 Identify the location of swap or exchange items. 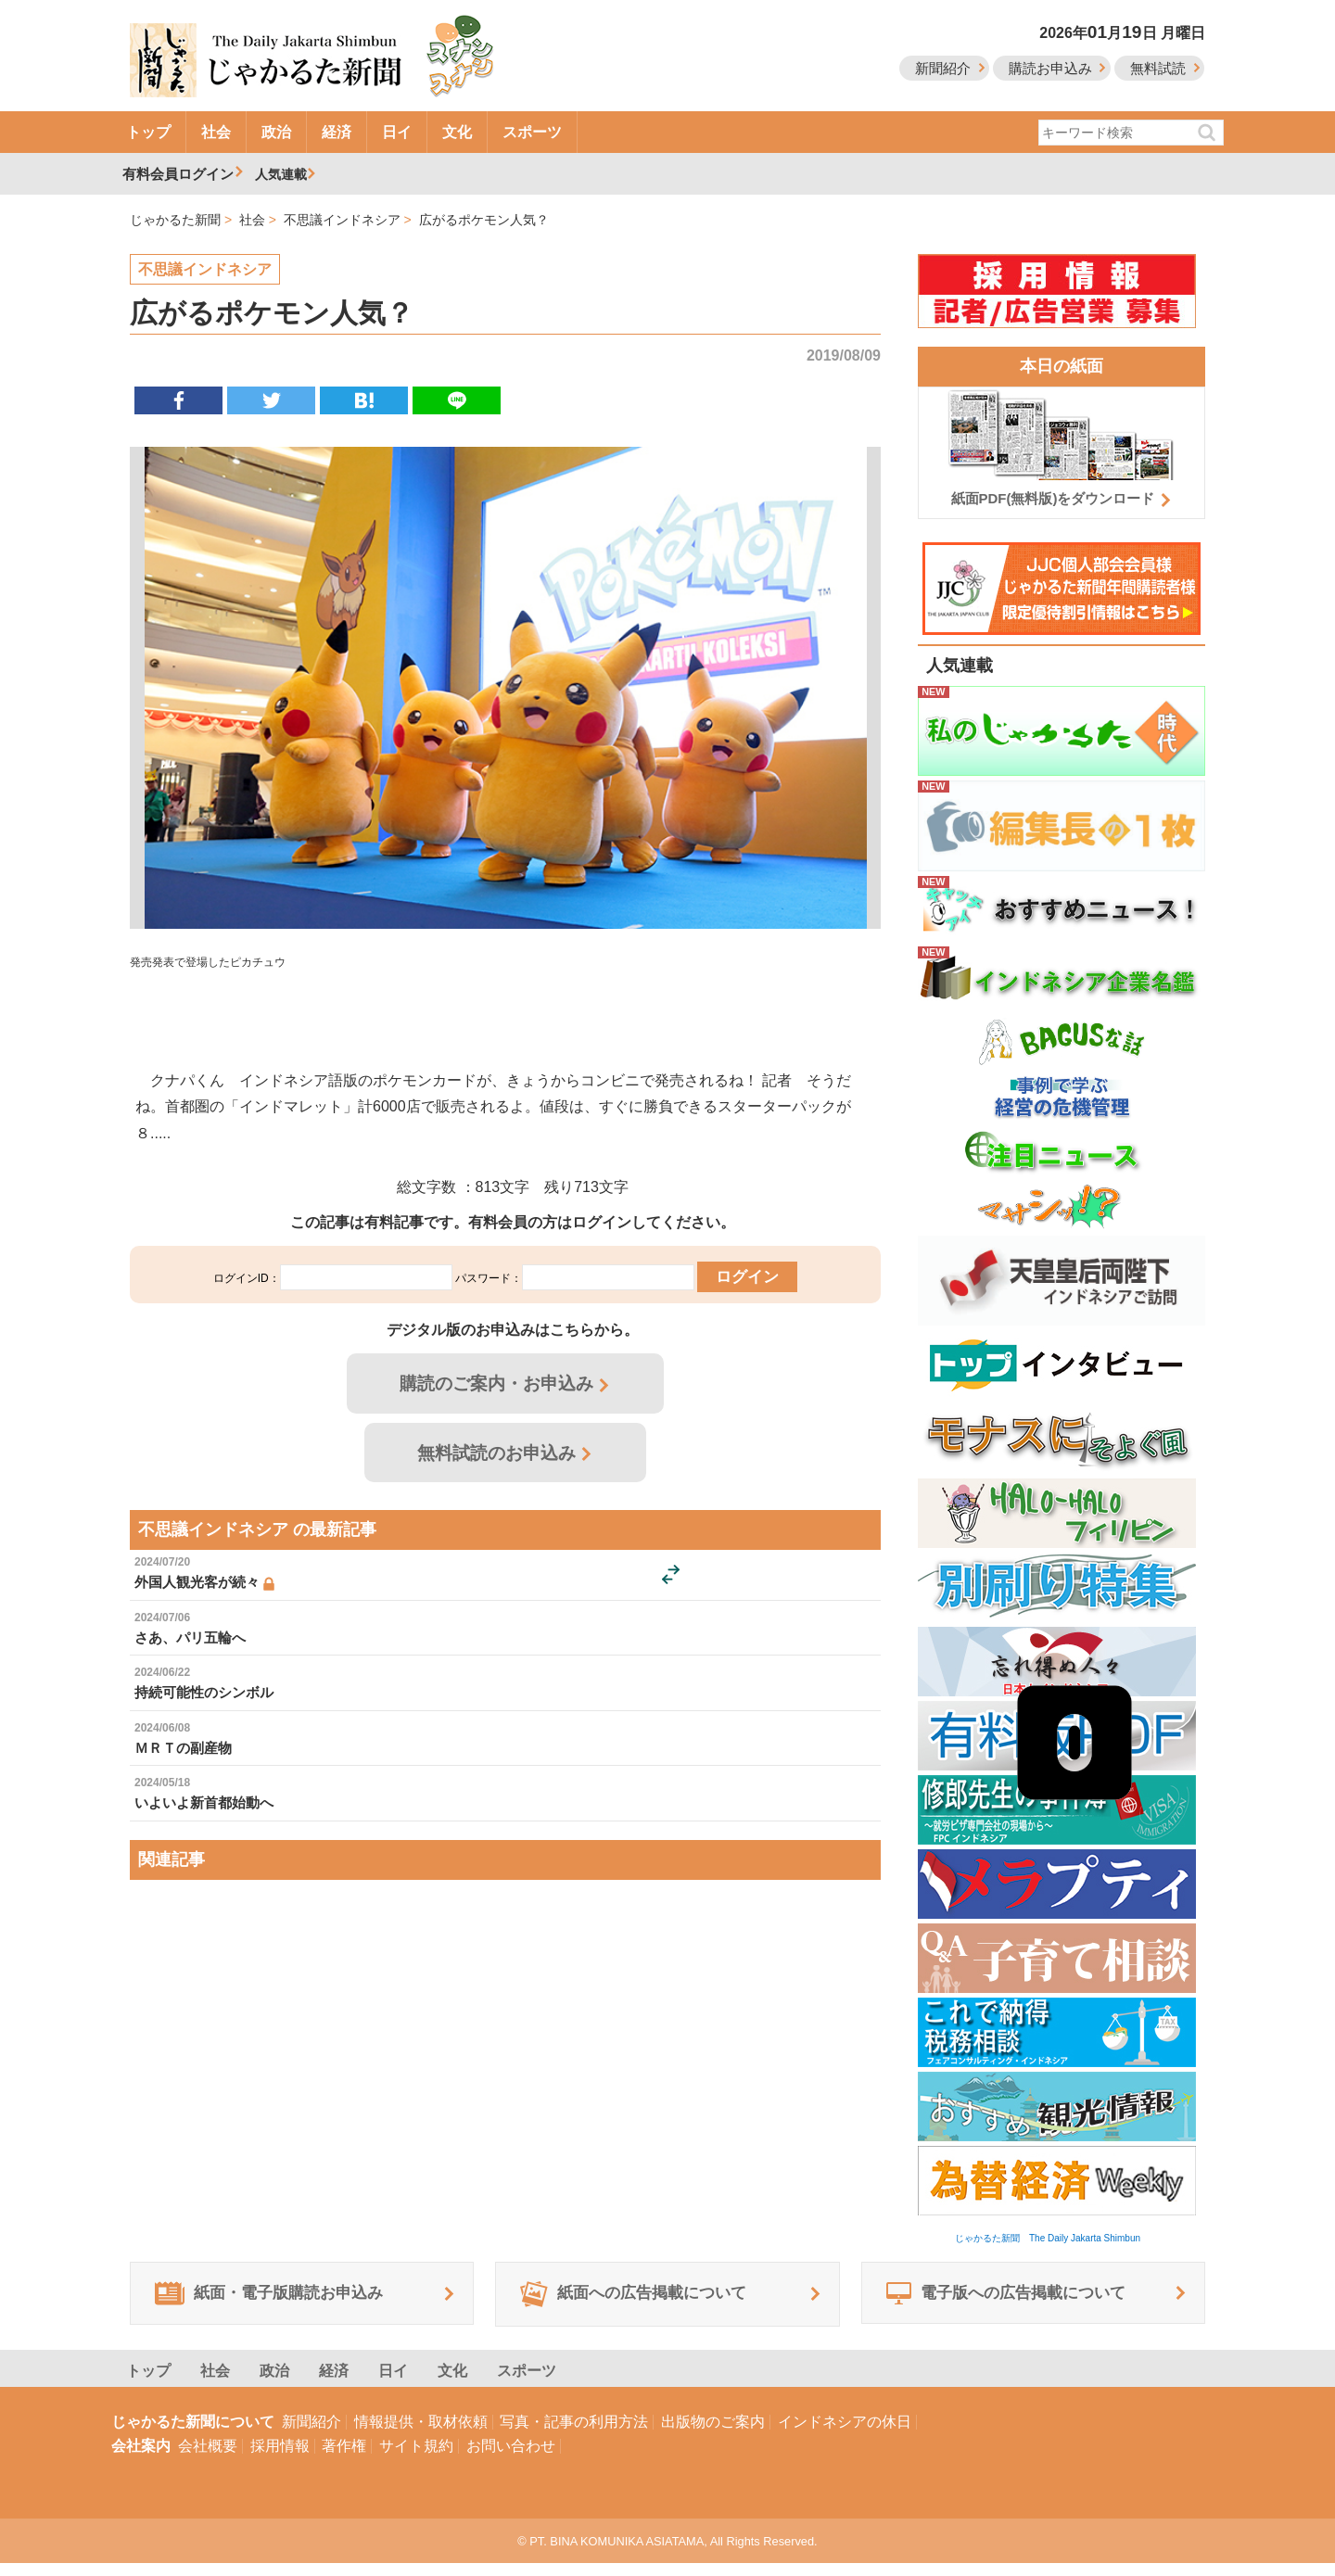
(670, 1574).